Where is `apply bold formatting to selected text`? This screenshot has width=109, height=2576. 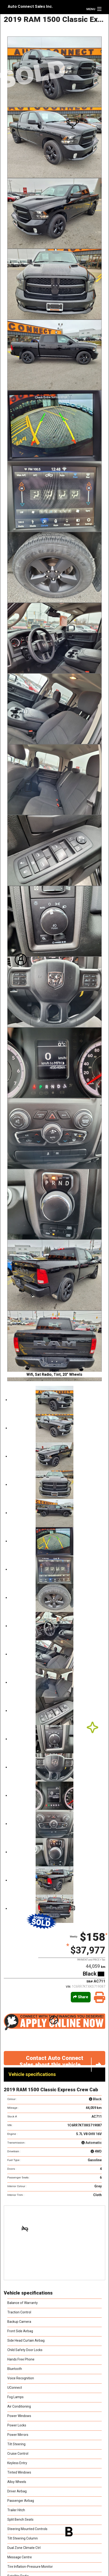 apply bold formatting to selected text is located at coordinates (69, 2532).